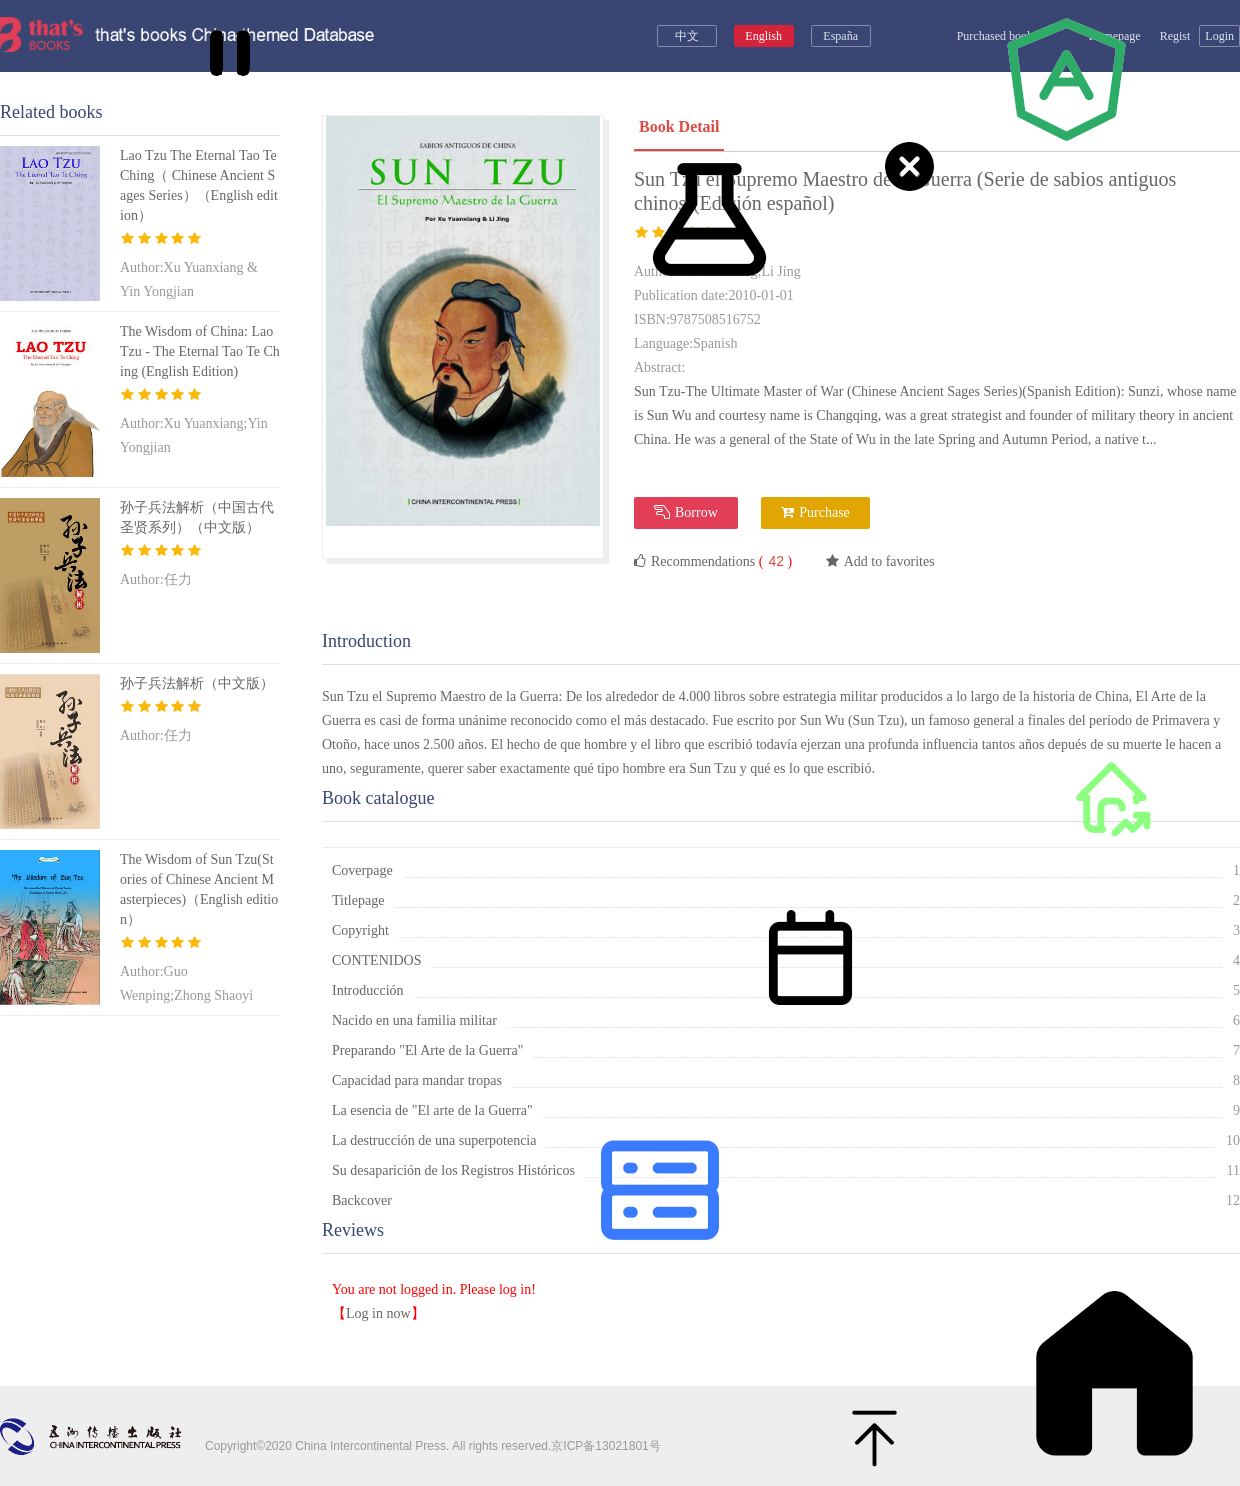 The image size is (1240, 1486). I want to click on go to home screen, so click(1114, 1380).